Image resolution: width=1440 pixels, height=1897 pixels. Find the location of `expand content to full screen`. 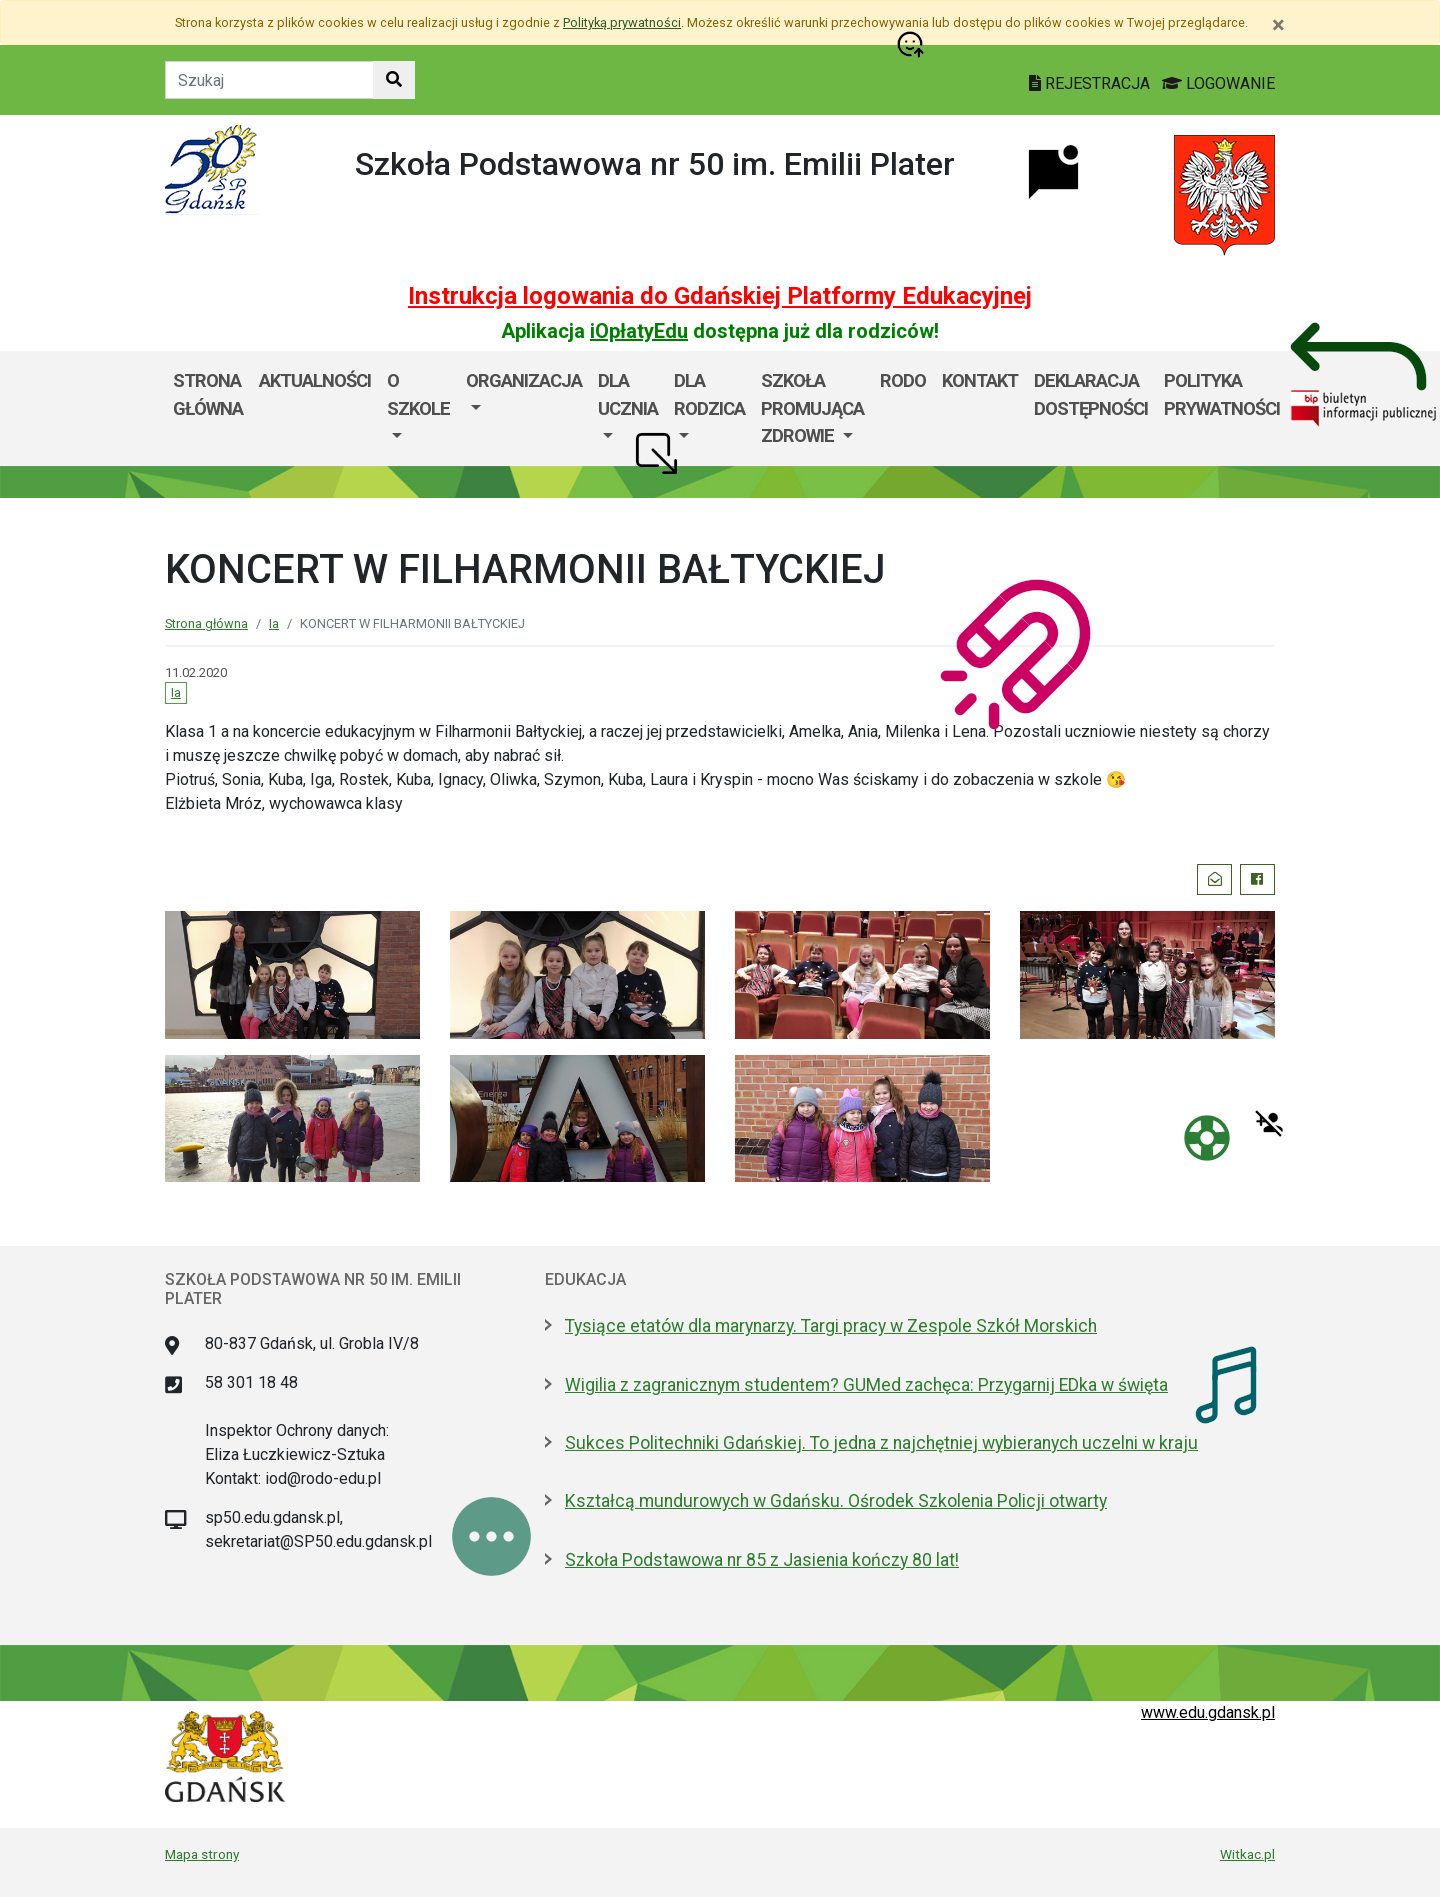

expand content to full screen is located at coordinates (656, 453).